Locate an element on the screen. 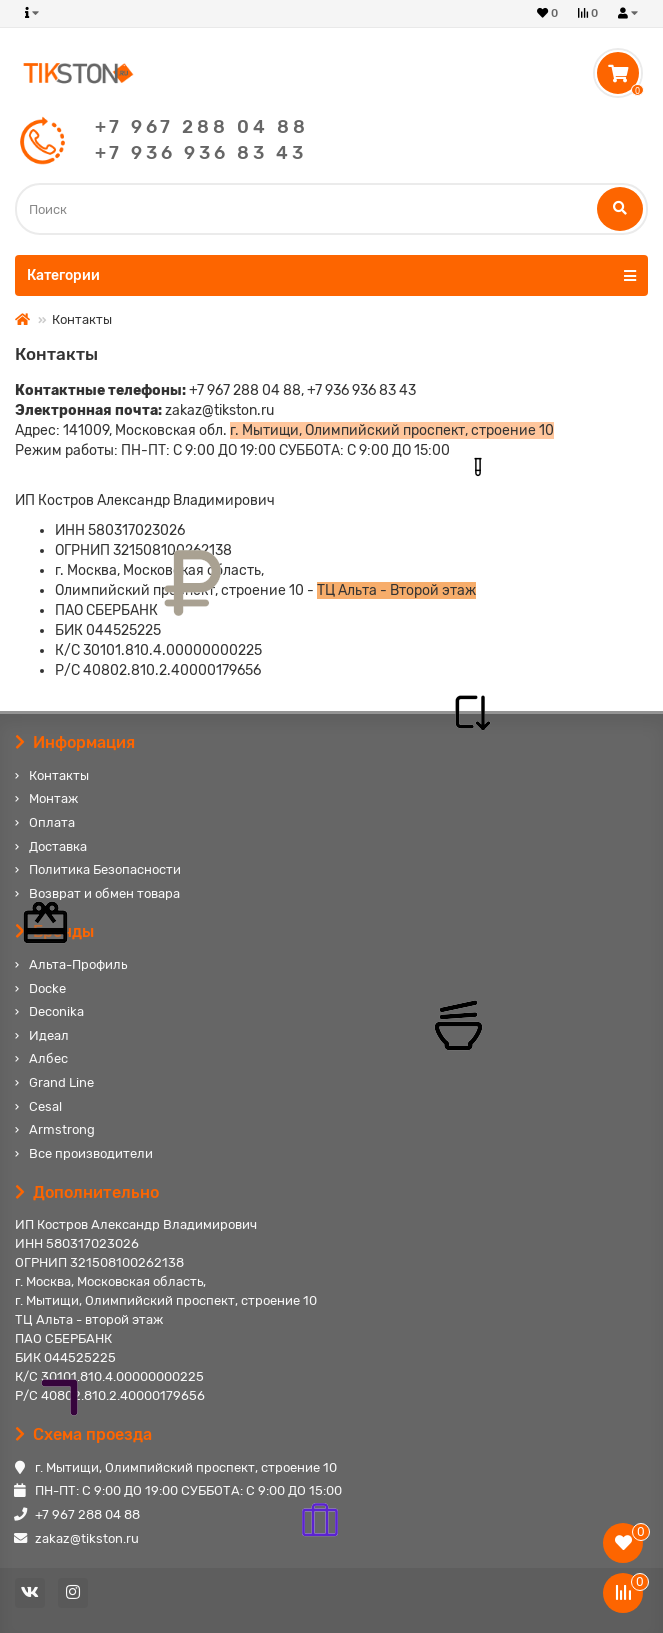 The width and height of the screenshot is (663, 1633). view or redeem a gift card is located at coordinates (45, 923).